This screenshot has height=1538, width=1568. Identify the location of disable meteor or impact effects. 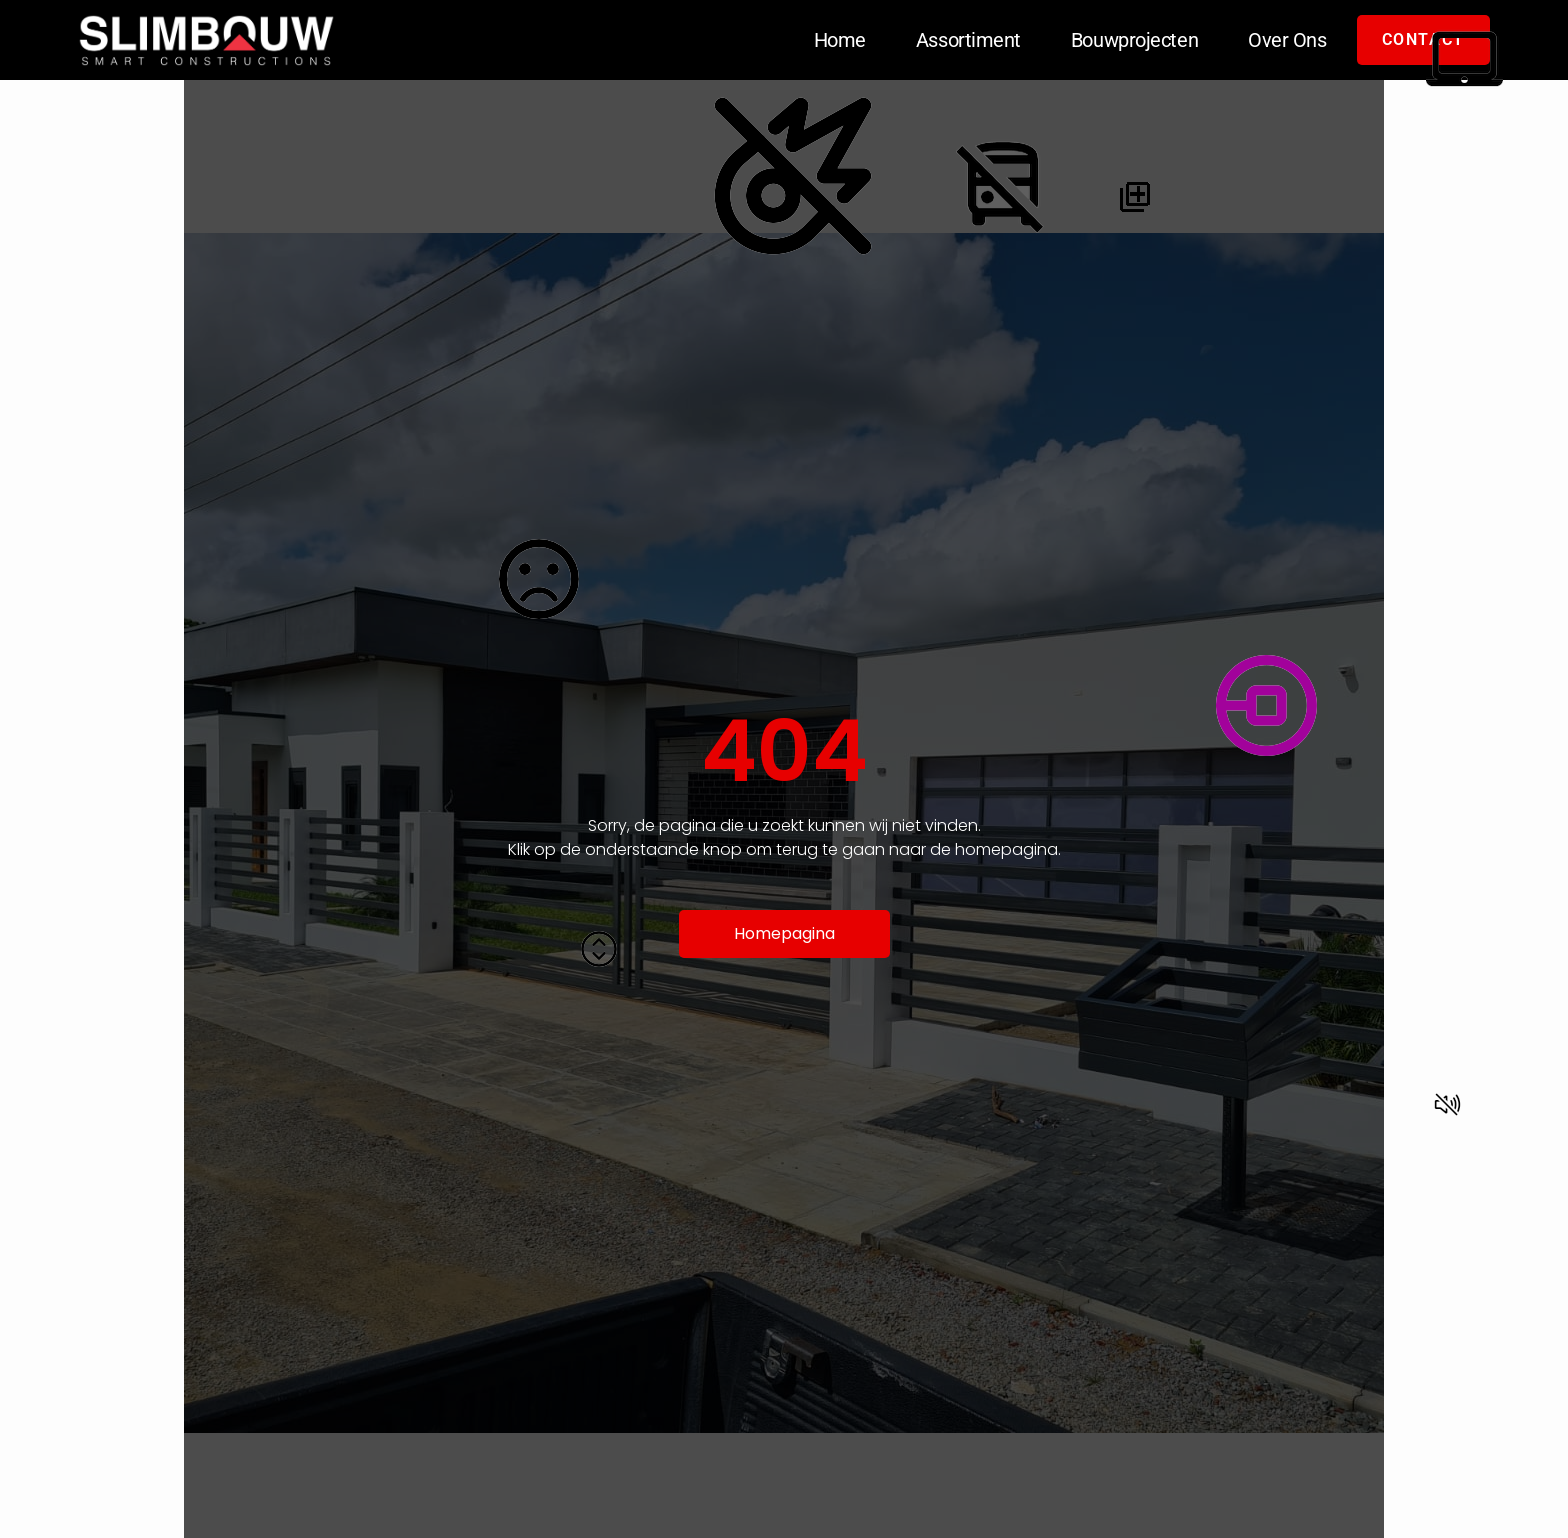
(793, 176).